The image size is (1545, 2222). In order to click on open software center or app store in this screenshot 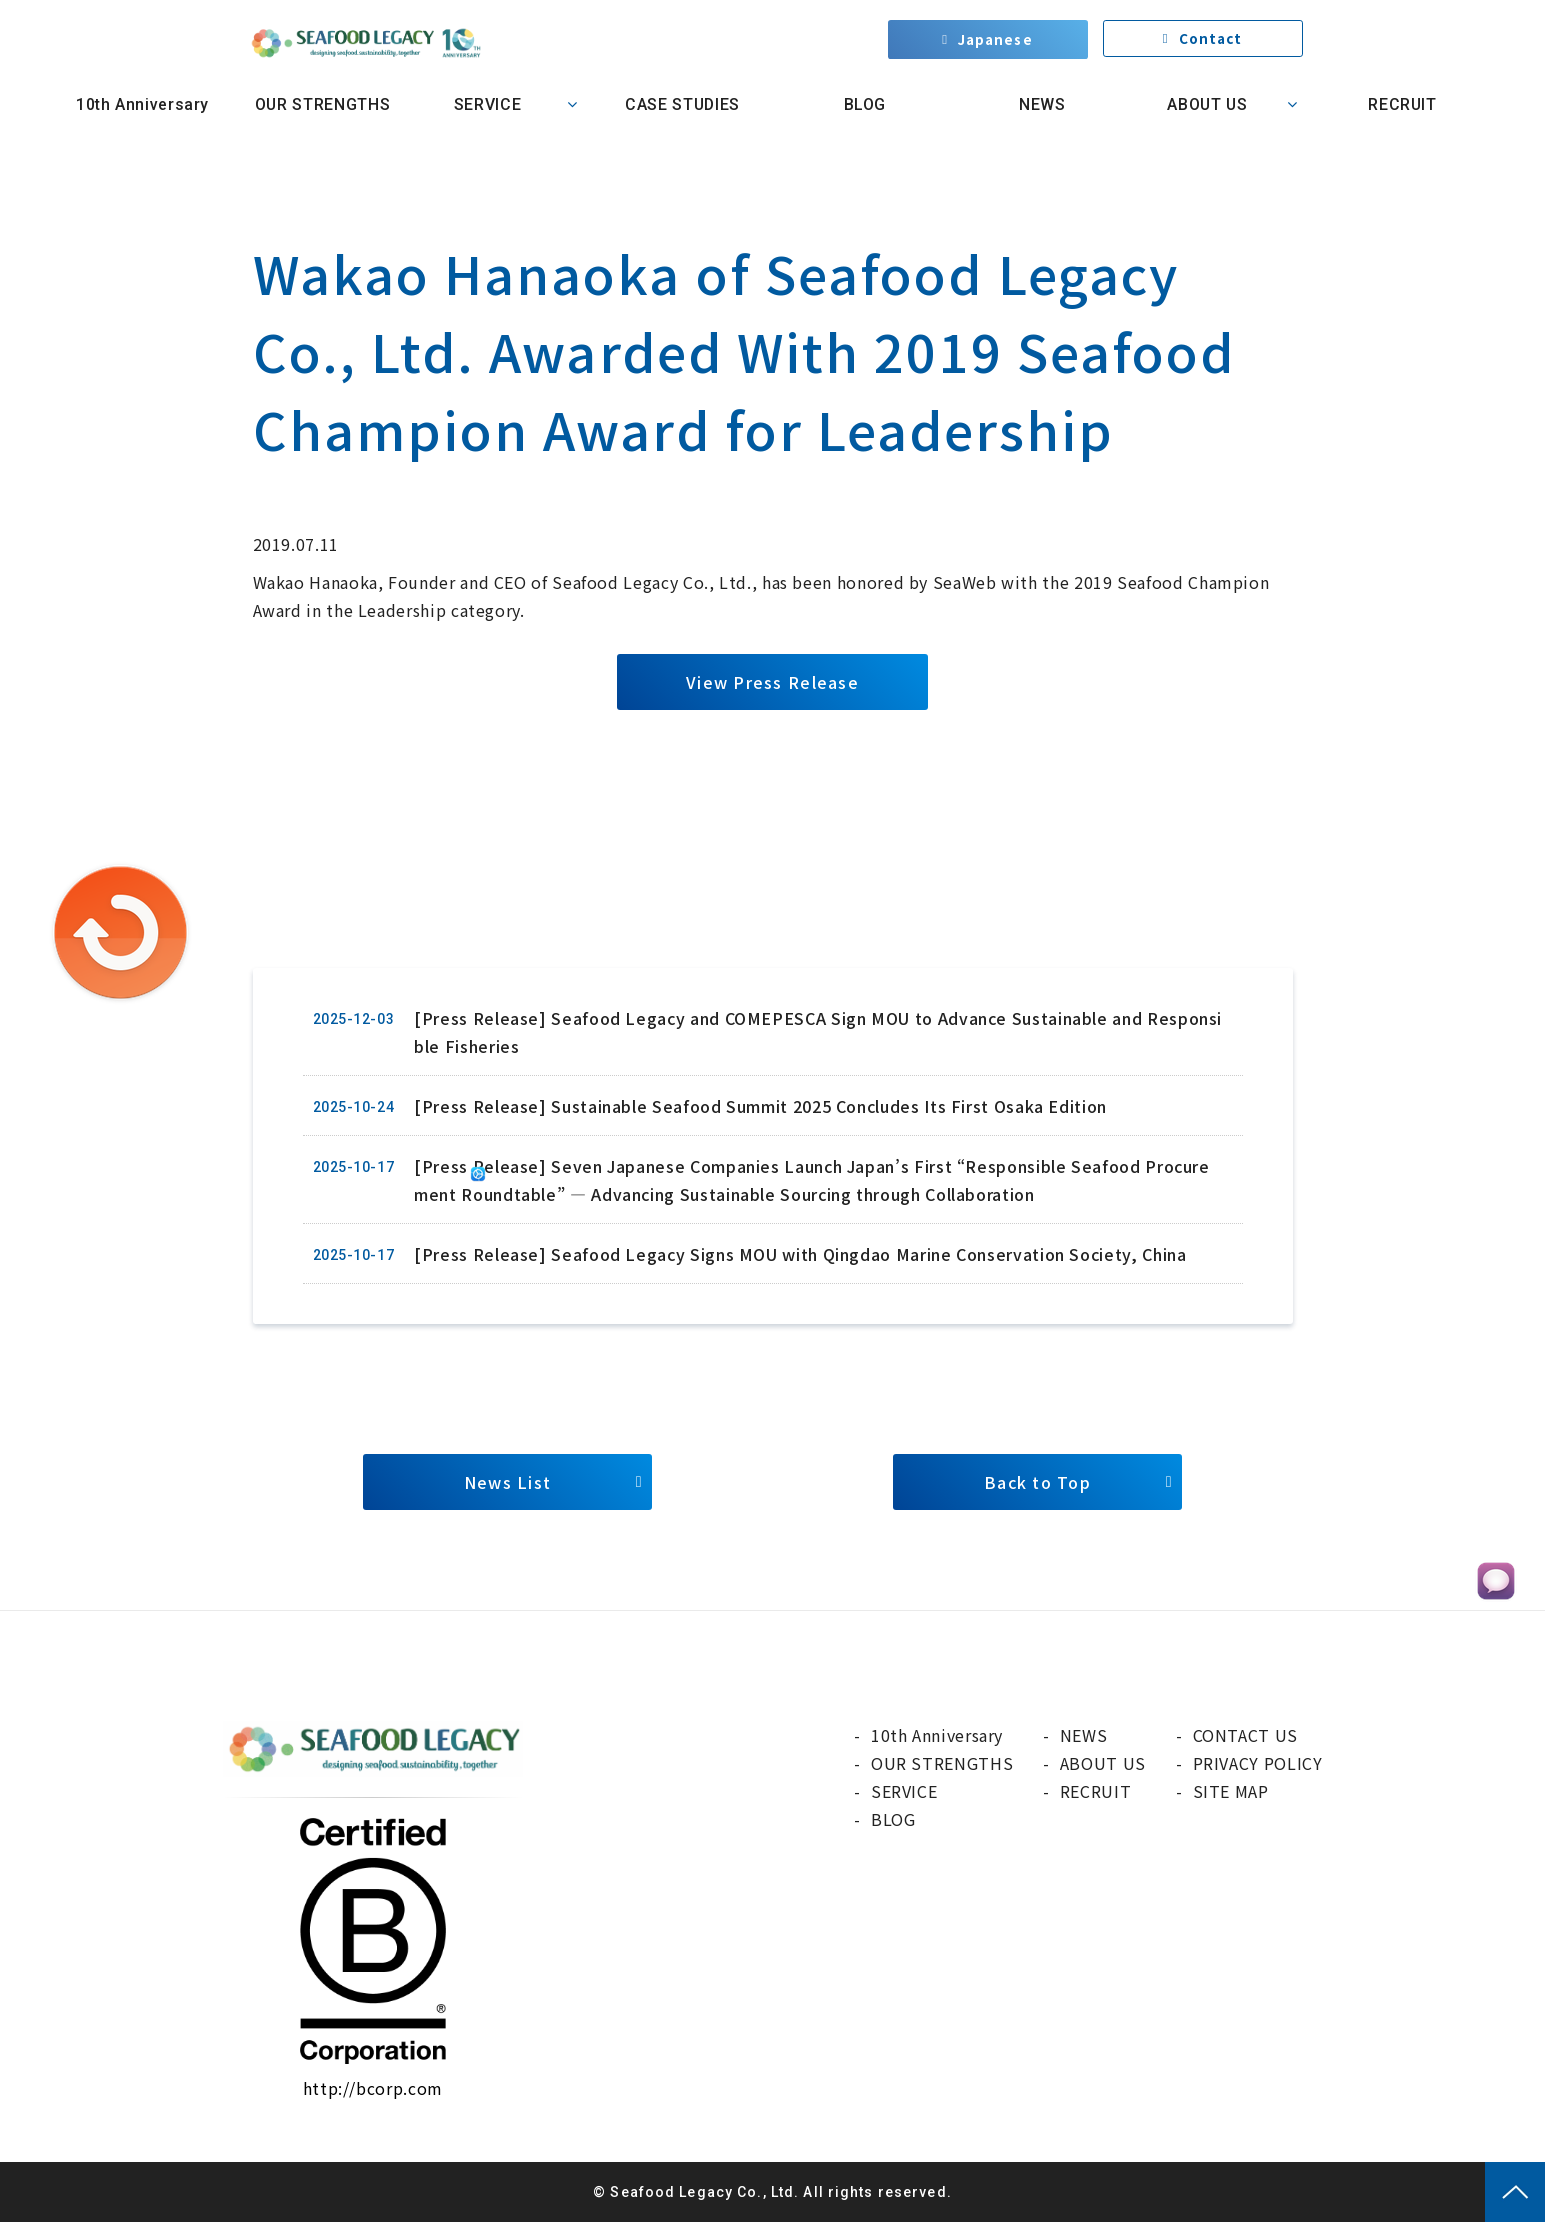, I will do `click(478, 1174)`.